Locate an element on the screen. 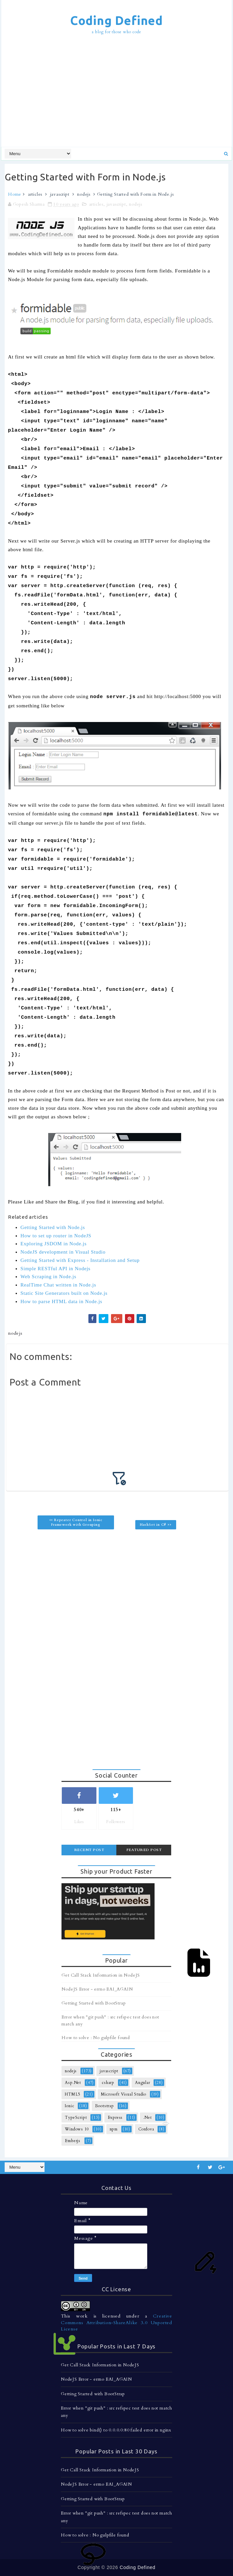  clear all active filters is located at coordinates (119, 1478).